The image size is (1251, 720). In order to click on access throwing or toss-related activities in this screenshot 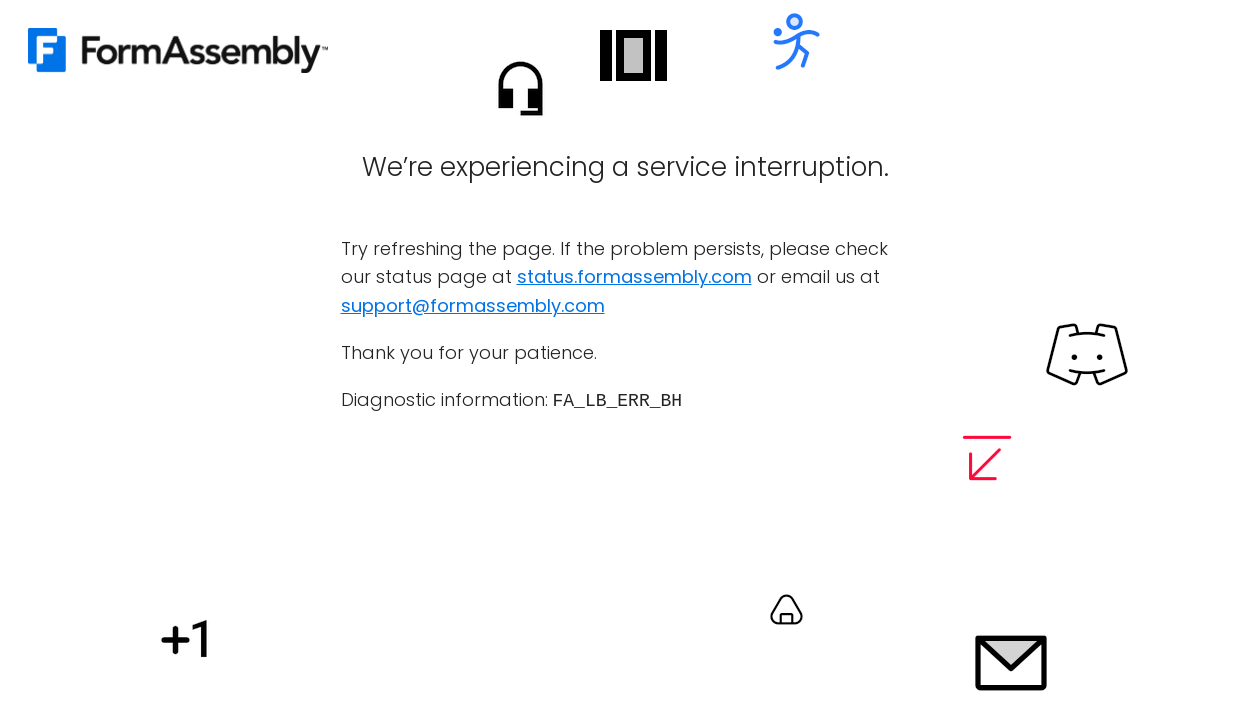, I will do `click(794, 40)`.